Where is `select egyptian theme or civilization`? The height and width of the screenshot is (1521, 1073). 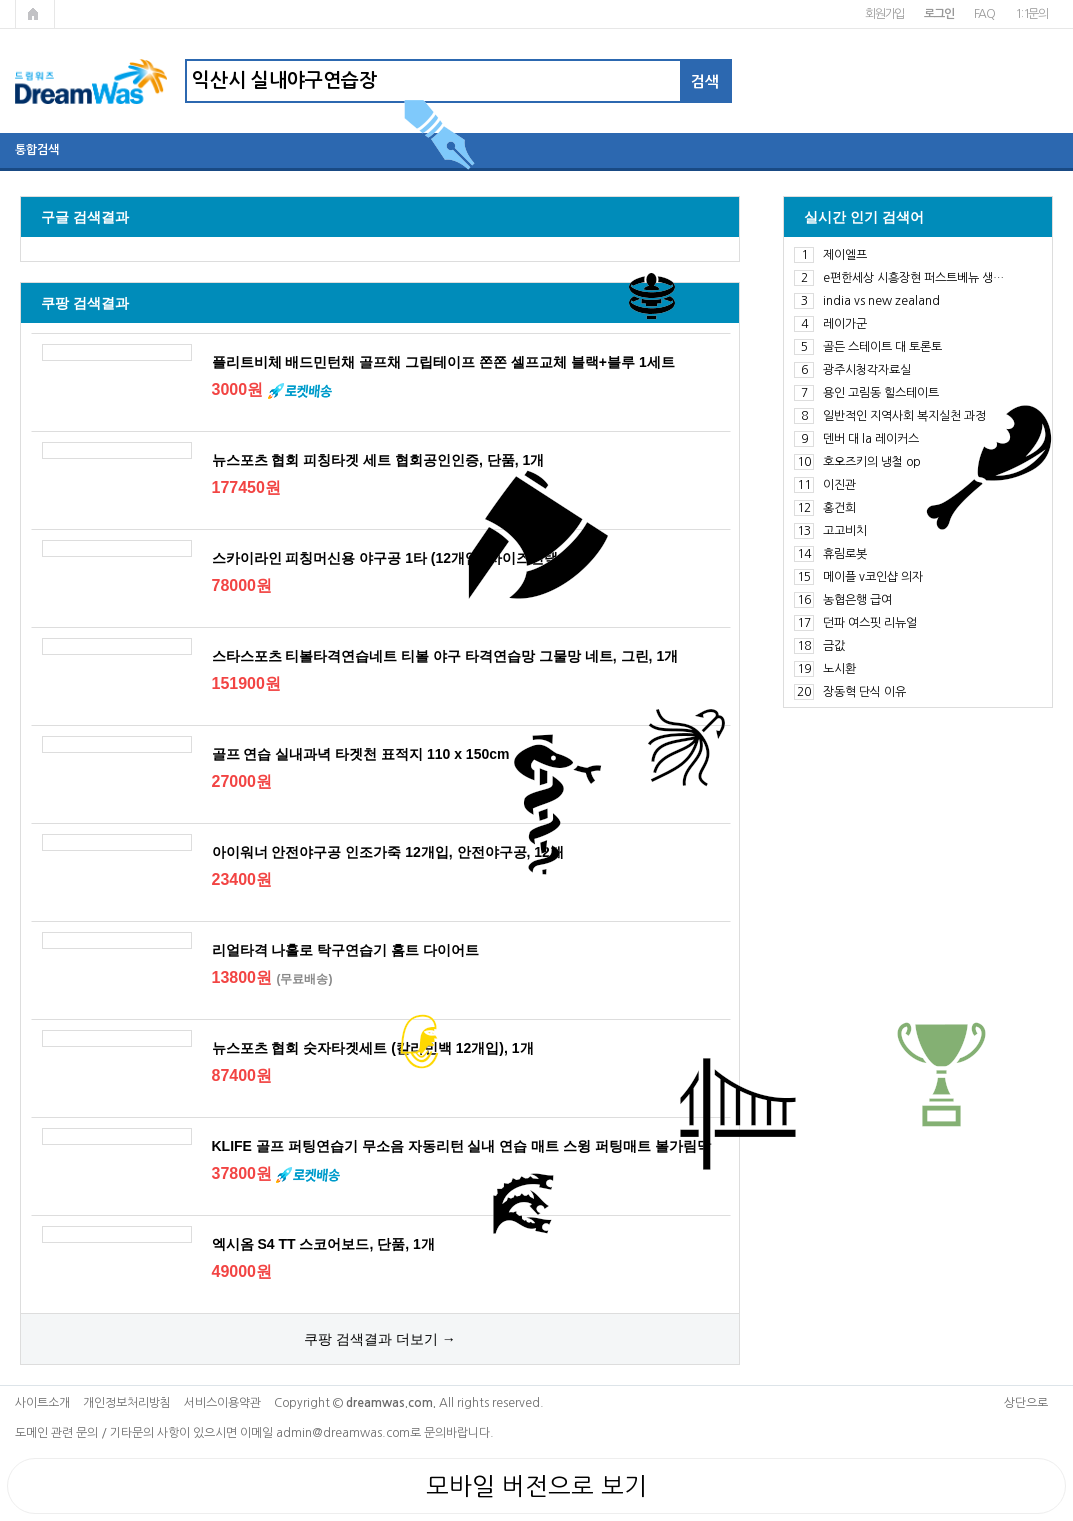 select egyptian theme or civilization is located at coordinates (419, 1041).